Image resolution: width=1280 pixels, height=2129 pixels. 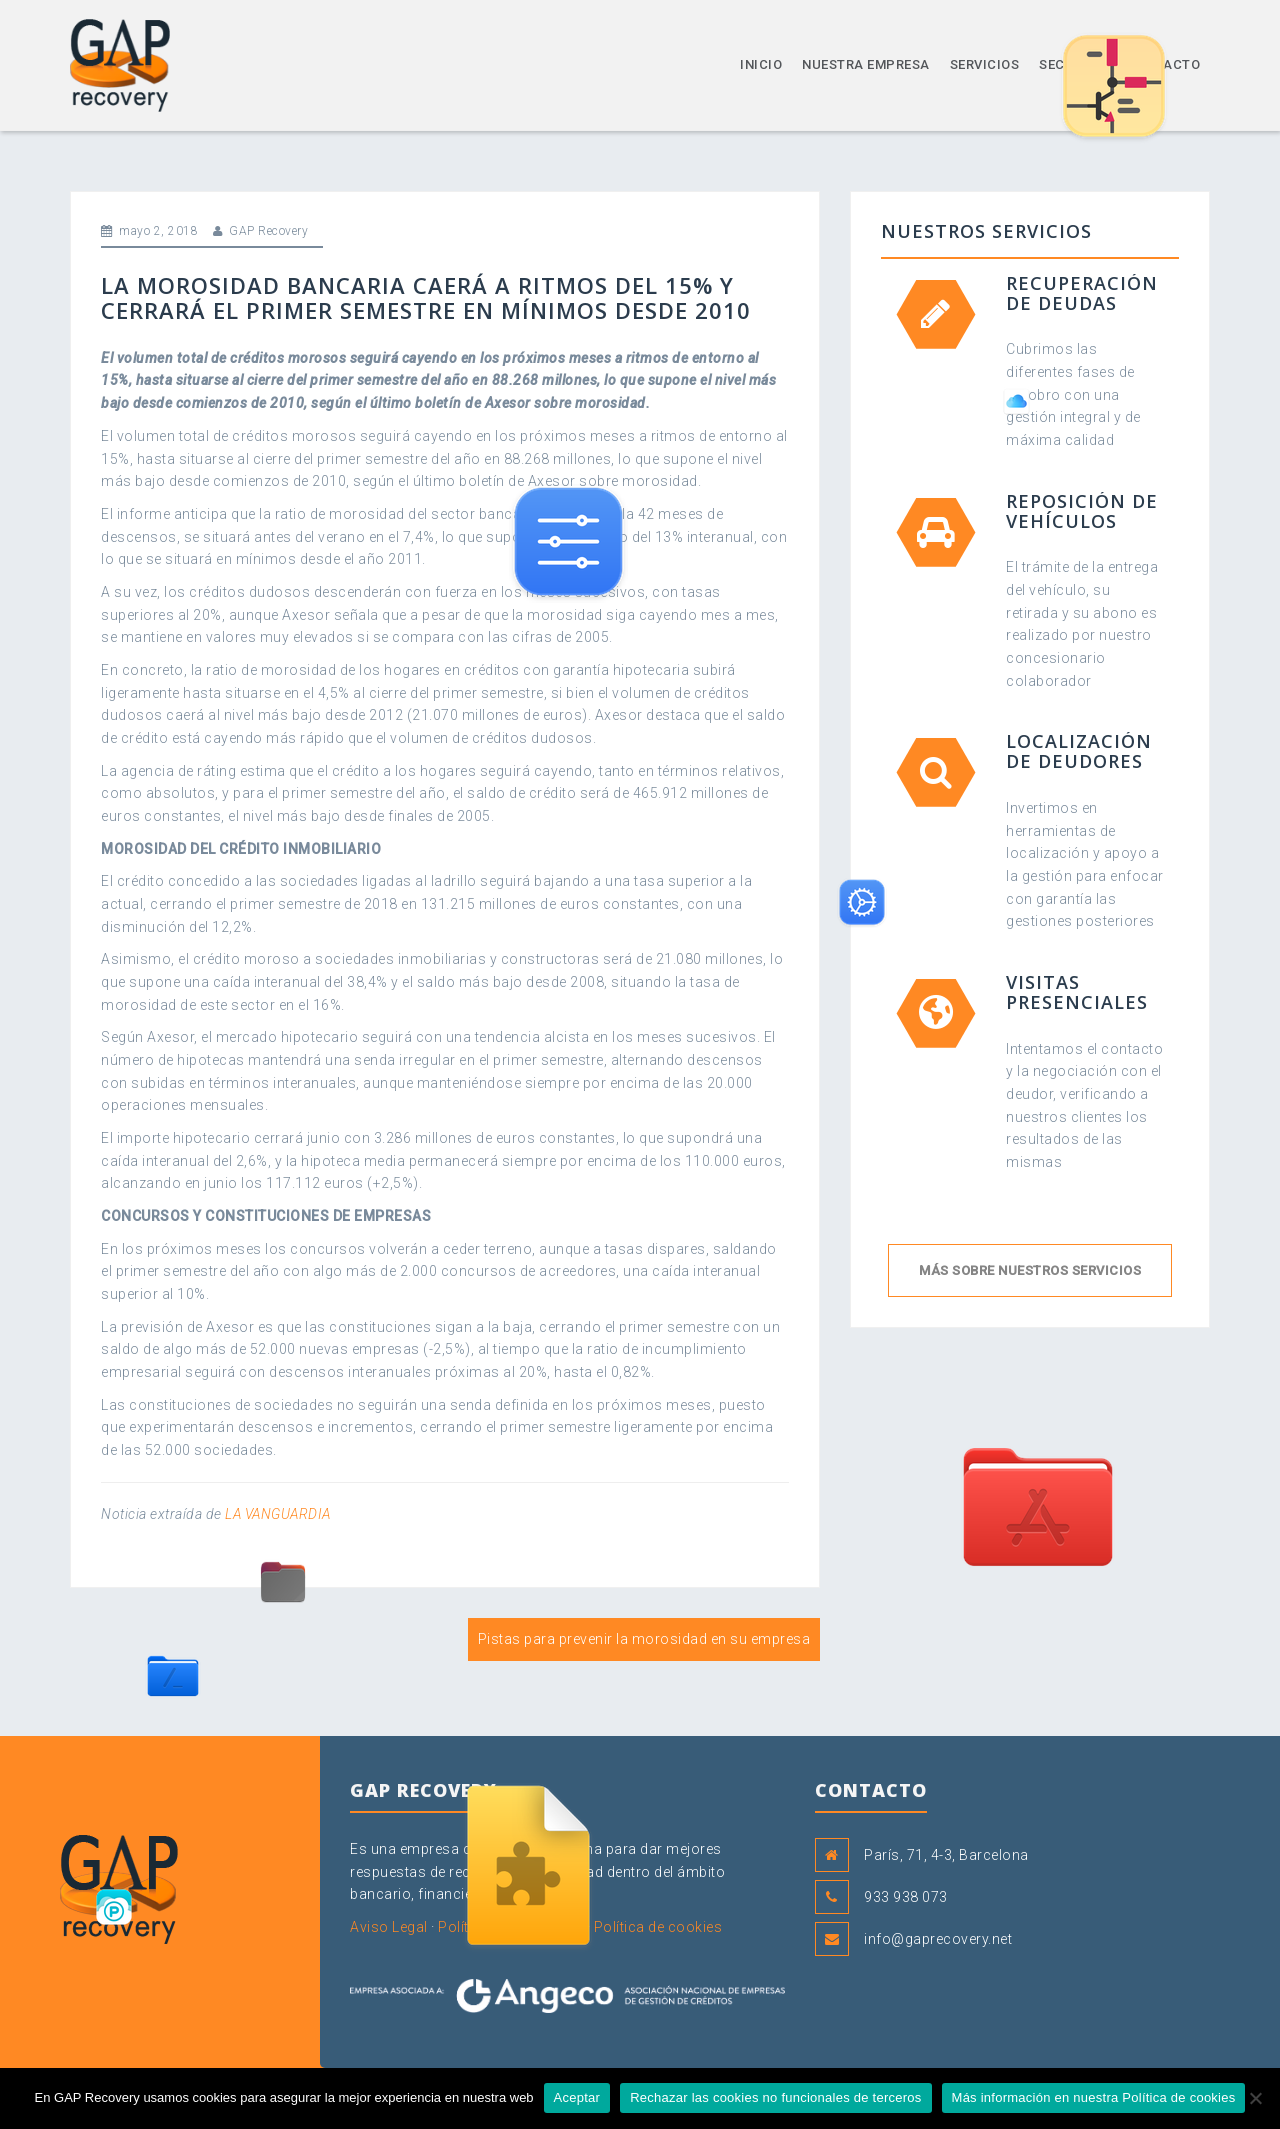 What do you see at coordinates (173, 1676) in the screenshot?
I see `access the root directory of your file system` at bounding box center [173, 1676].